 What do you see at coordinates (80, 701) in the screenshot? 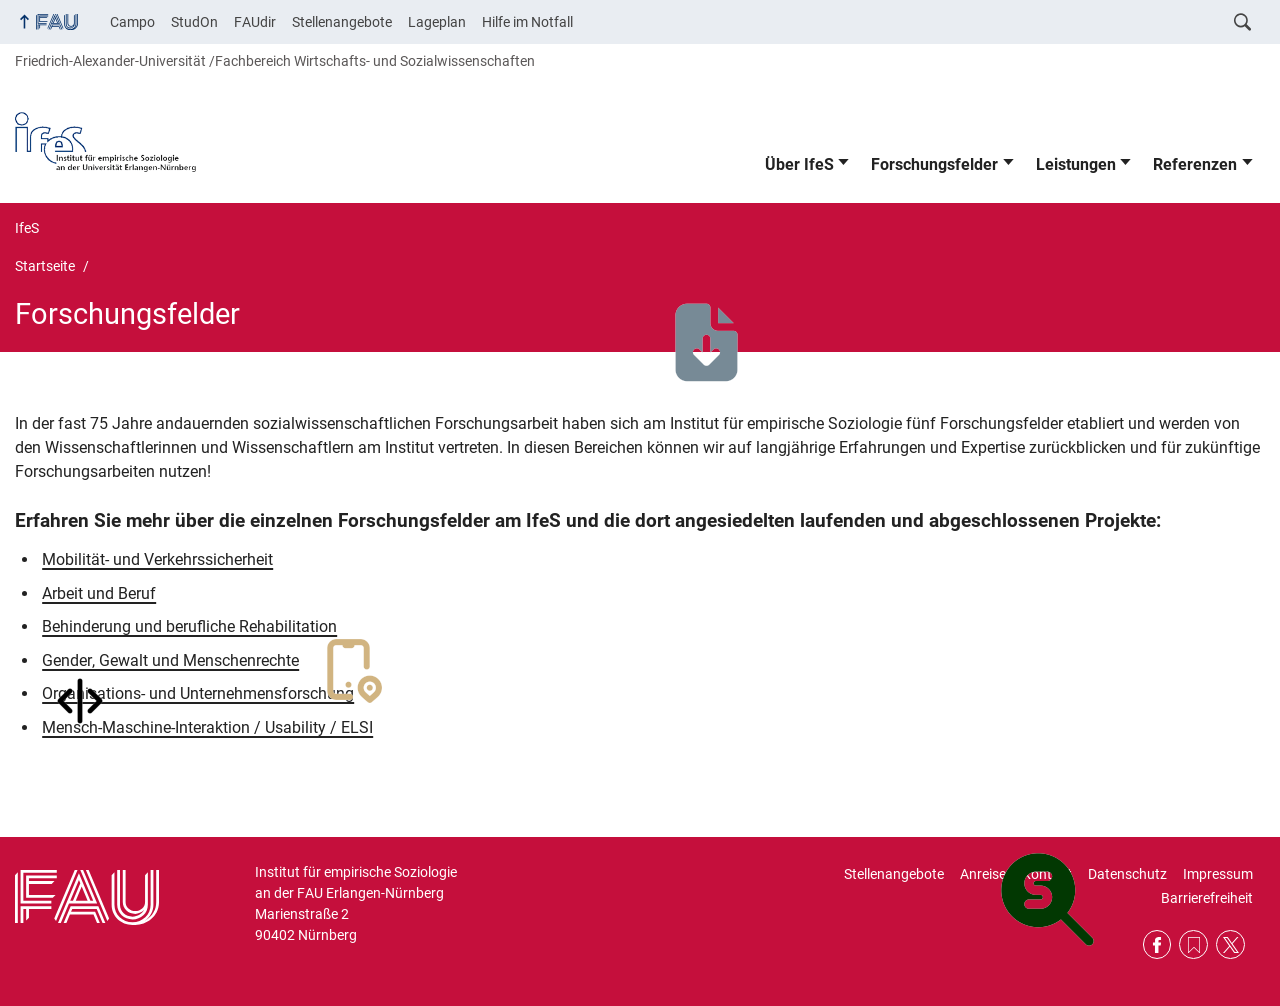
I see `insert a vertical divider between elements` at bounding box center [80, 701].